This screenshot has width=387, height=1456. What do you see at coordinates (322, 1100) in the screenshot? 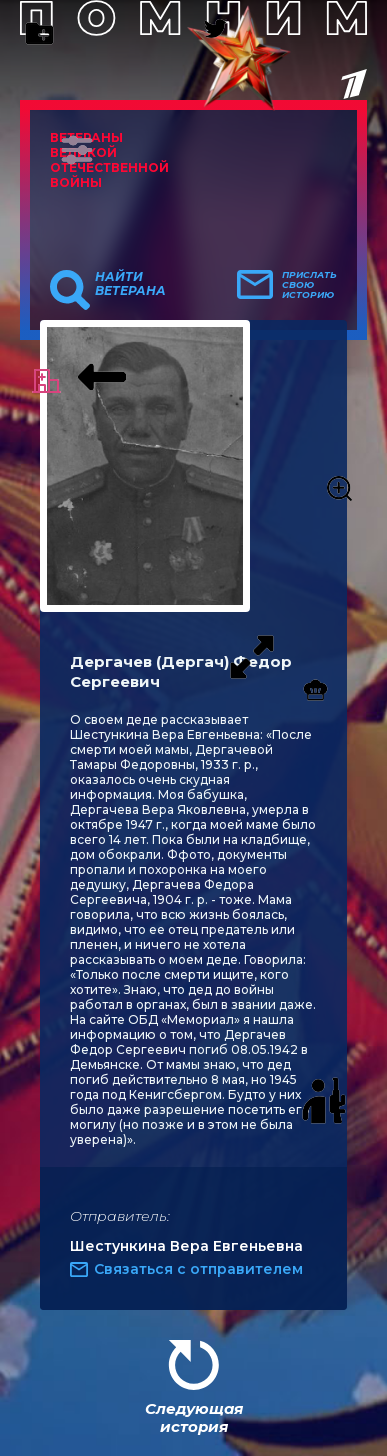
I see `indicates military or armed personnel` at bounding box center [322, 1100].